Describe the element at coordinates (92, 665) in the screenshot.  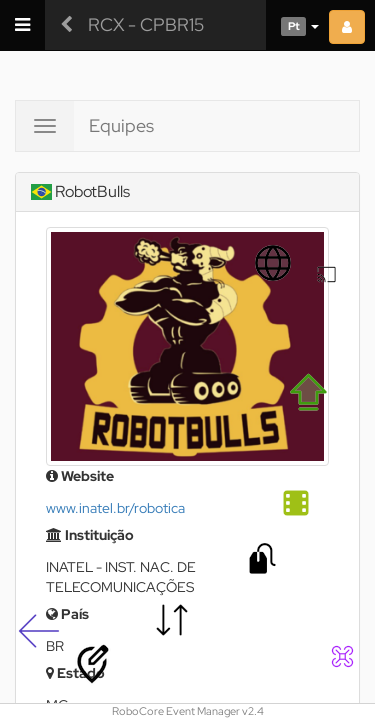
I see `edit a saved location` at that location.